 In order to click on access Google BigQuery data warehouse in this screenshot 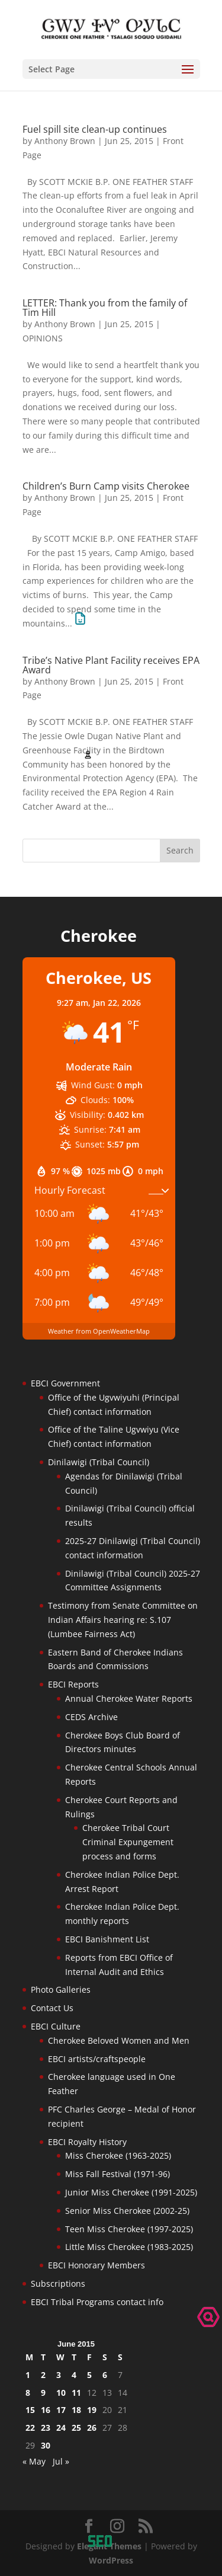, I will do `click(208, 2317)`.